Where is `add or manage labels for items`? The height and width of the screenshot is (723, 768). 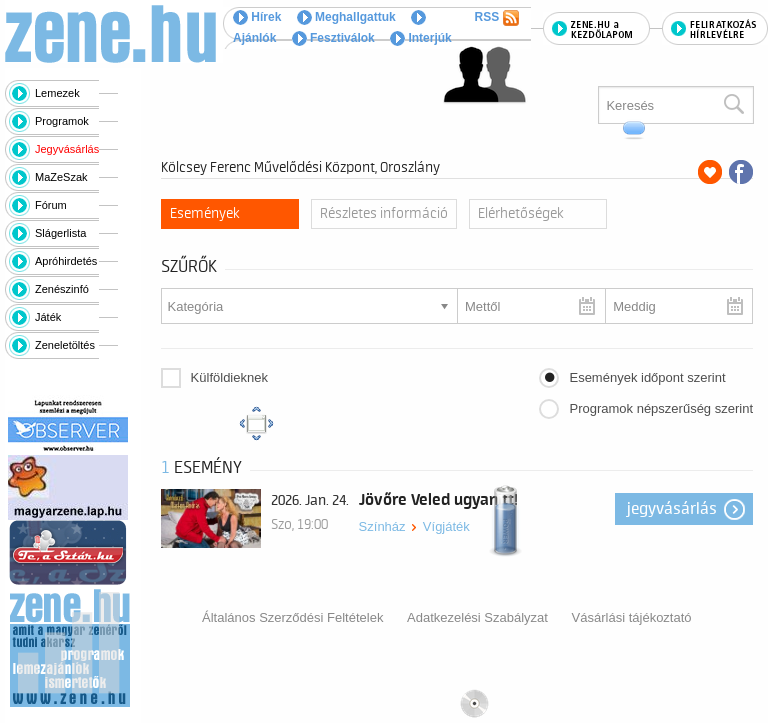
add or manage labels for items is located at coordinates (634, 129).